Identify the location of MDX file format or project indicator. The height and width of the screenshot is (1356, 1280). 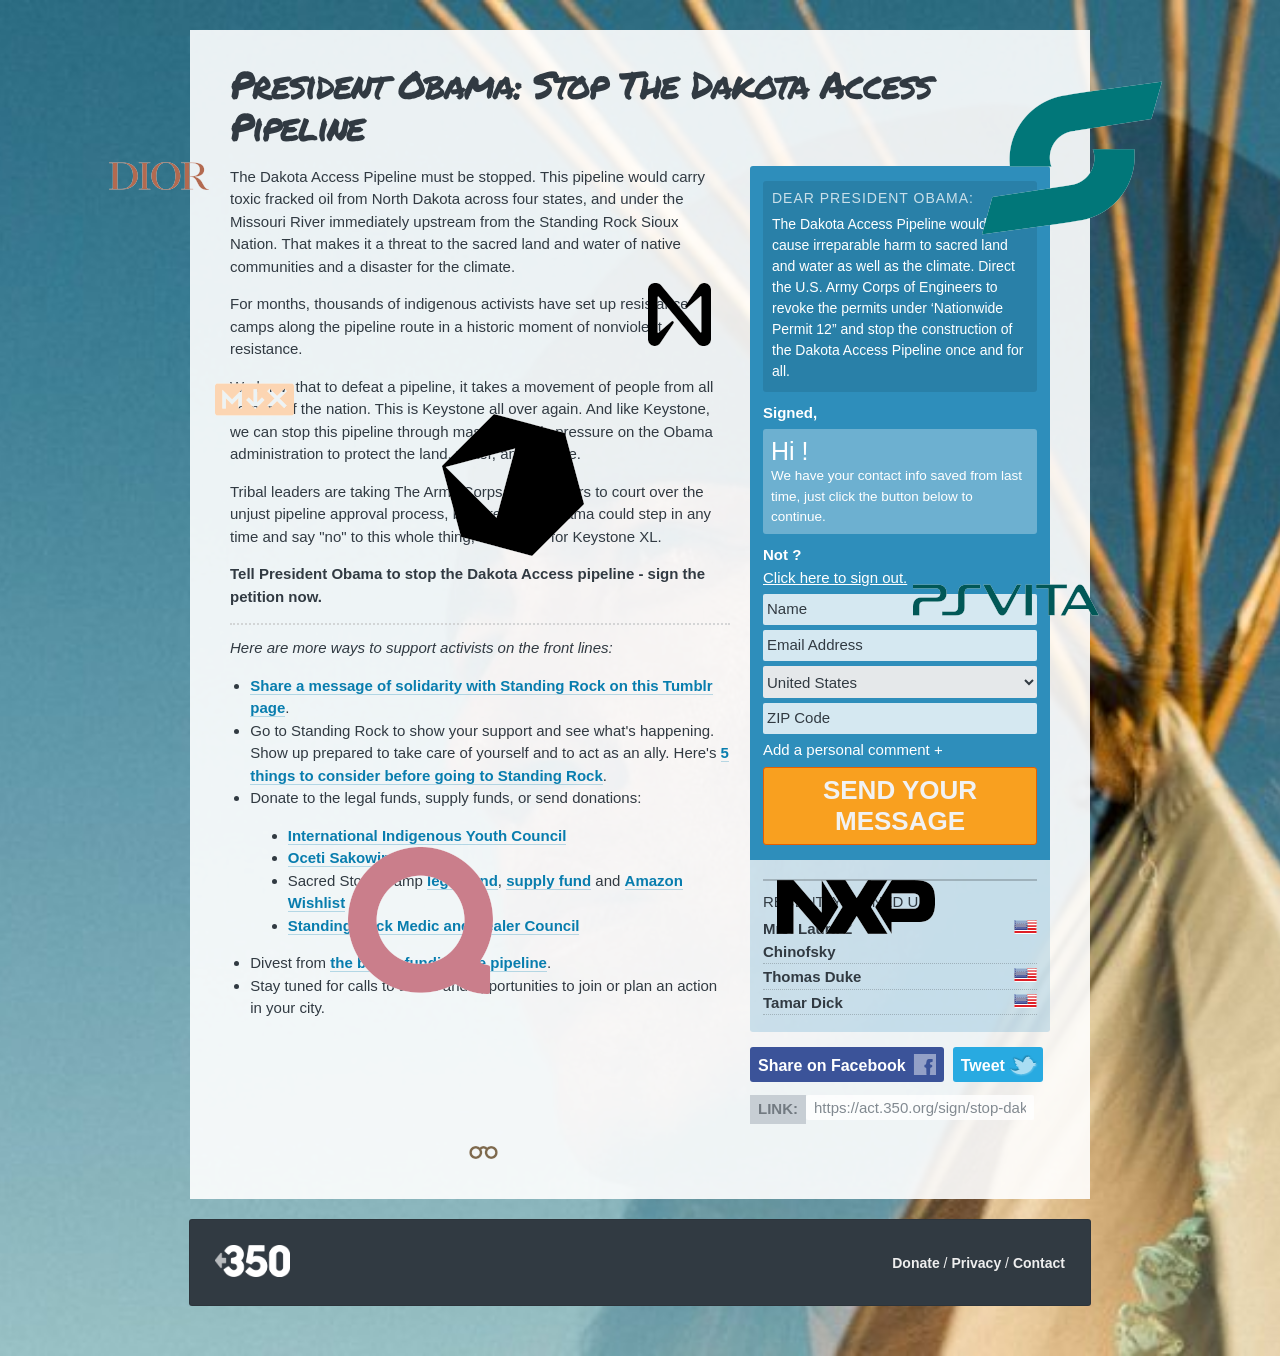
(254, 399).